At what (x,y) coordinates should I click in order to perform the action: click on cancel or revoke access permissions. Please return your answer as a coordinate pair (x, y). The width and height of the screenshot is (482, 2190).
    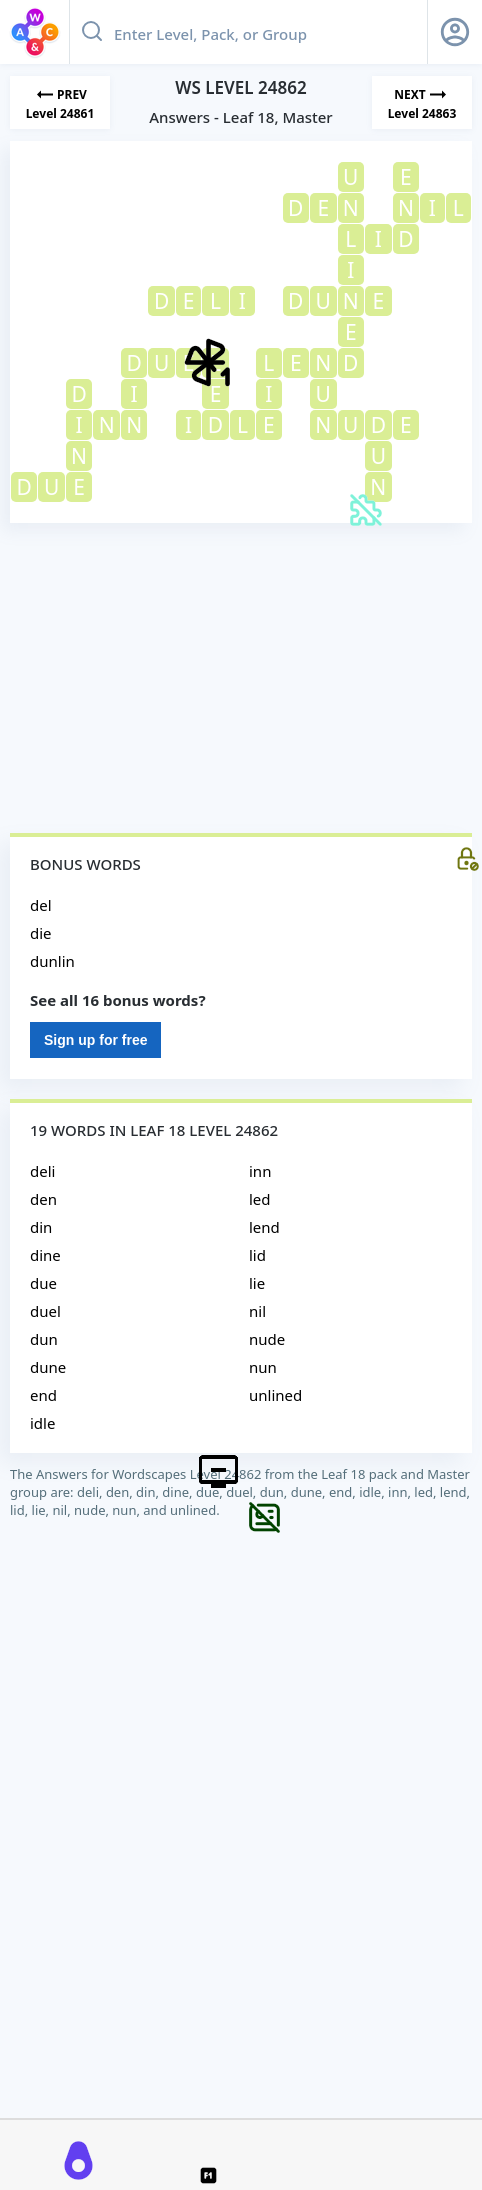
    Looking at the image, I should click on (466, 858).